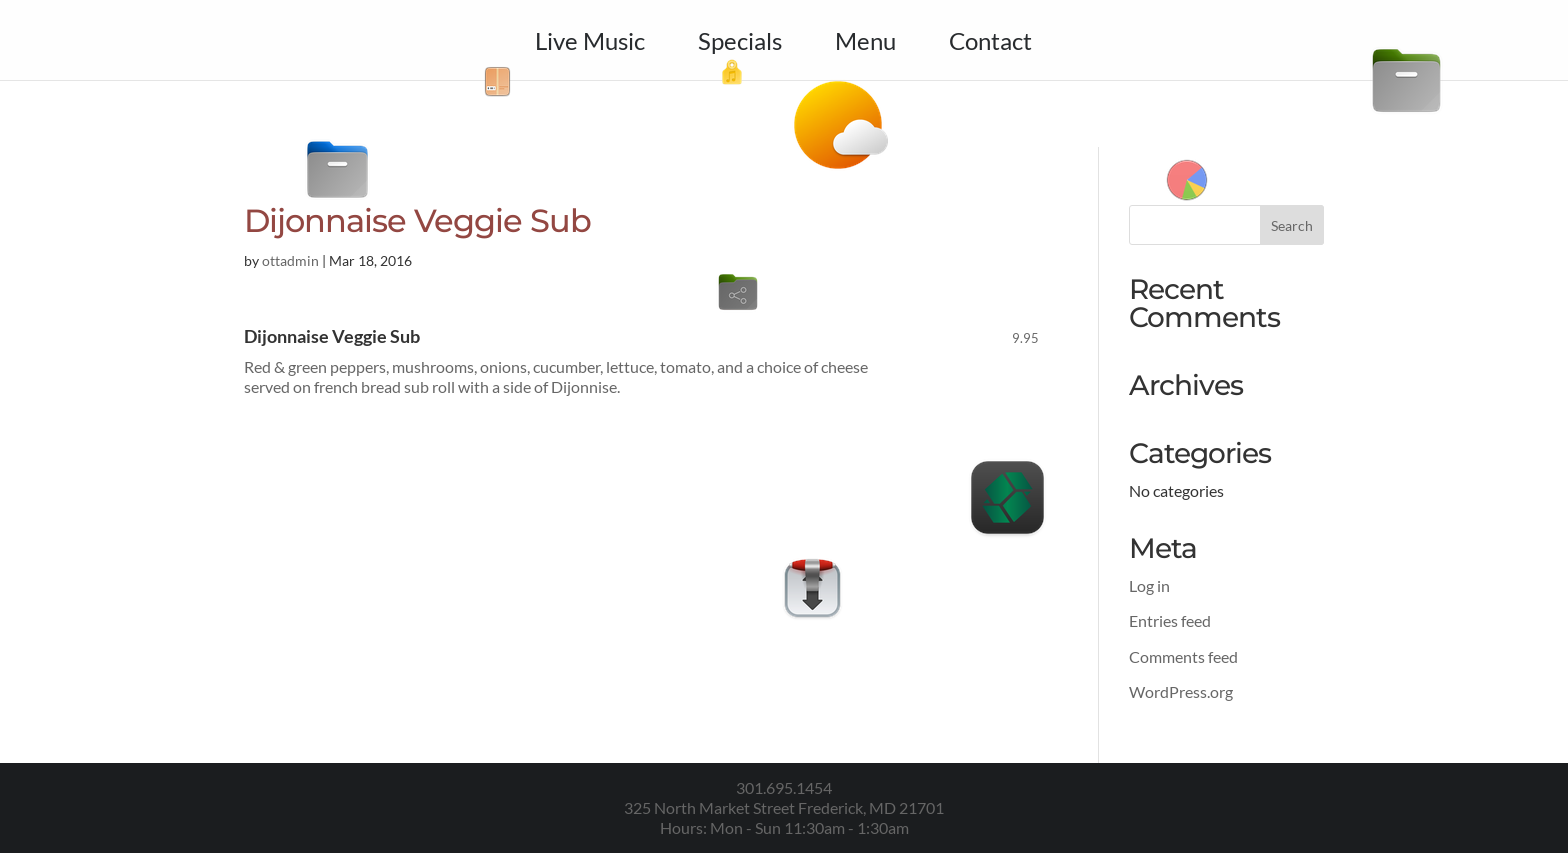 This screenshot has height=853, width=1568. What do you see at coordinates (1187, 180) in the screenshot?
I see `open disk usage analyzer` at bounding box center [1187, 180].